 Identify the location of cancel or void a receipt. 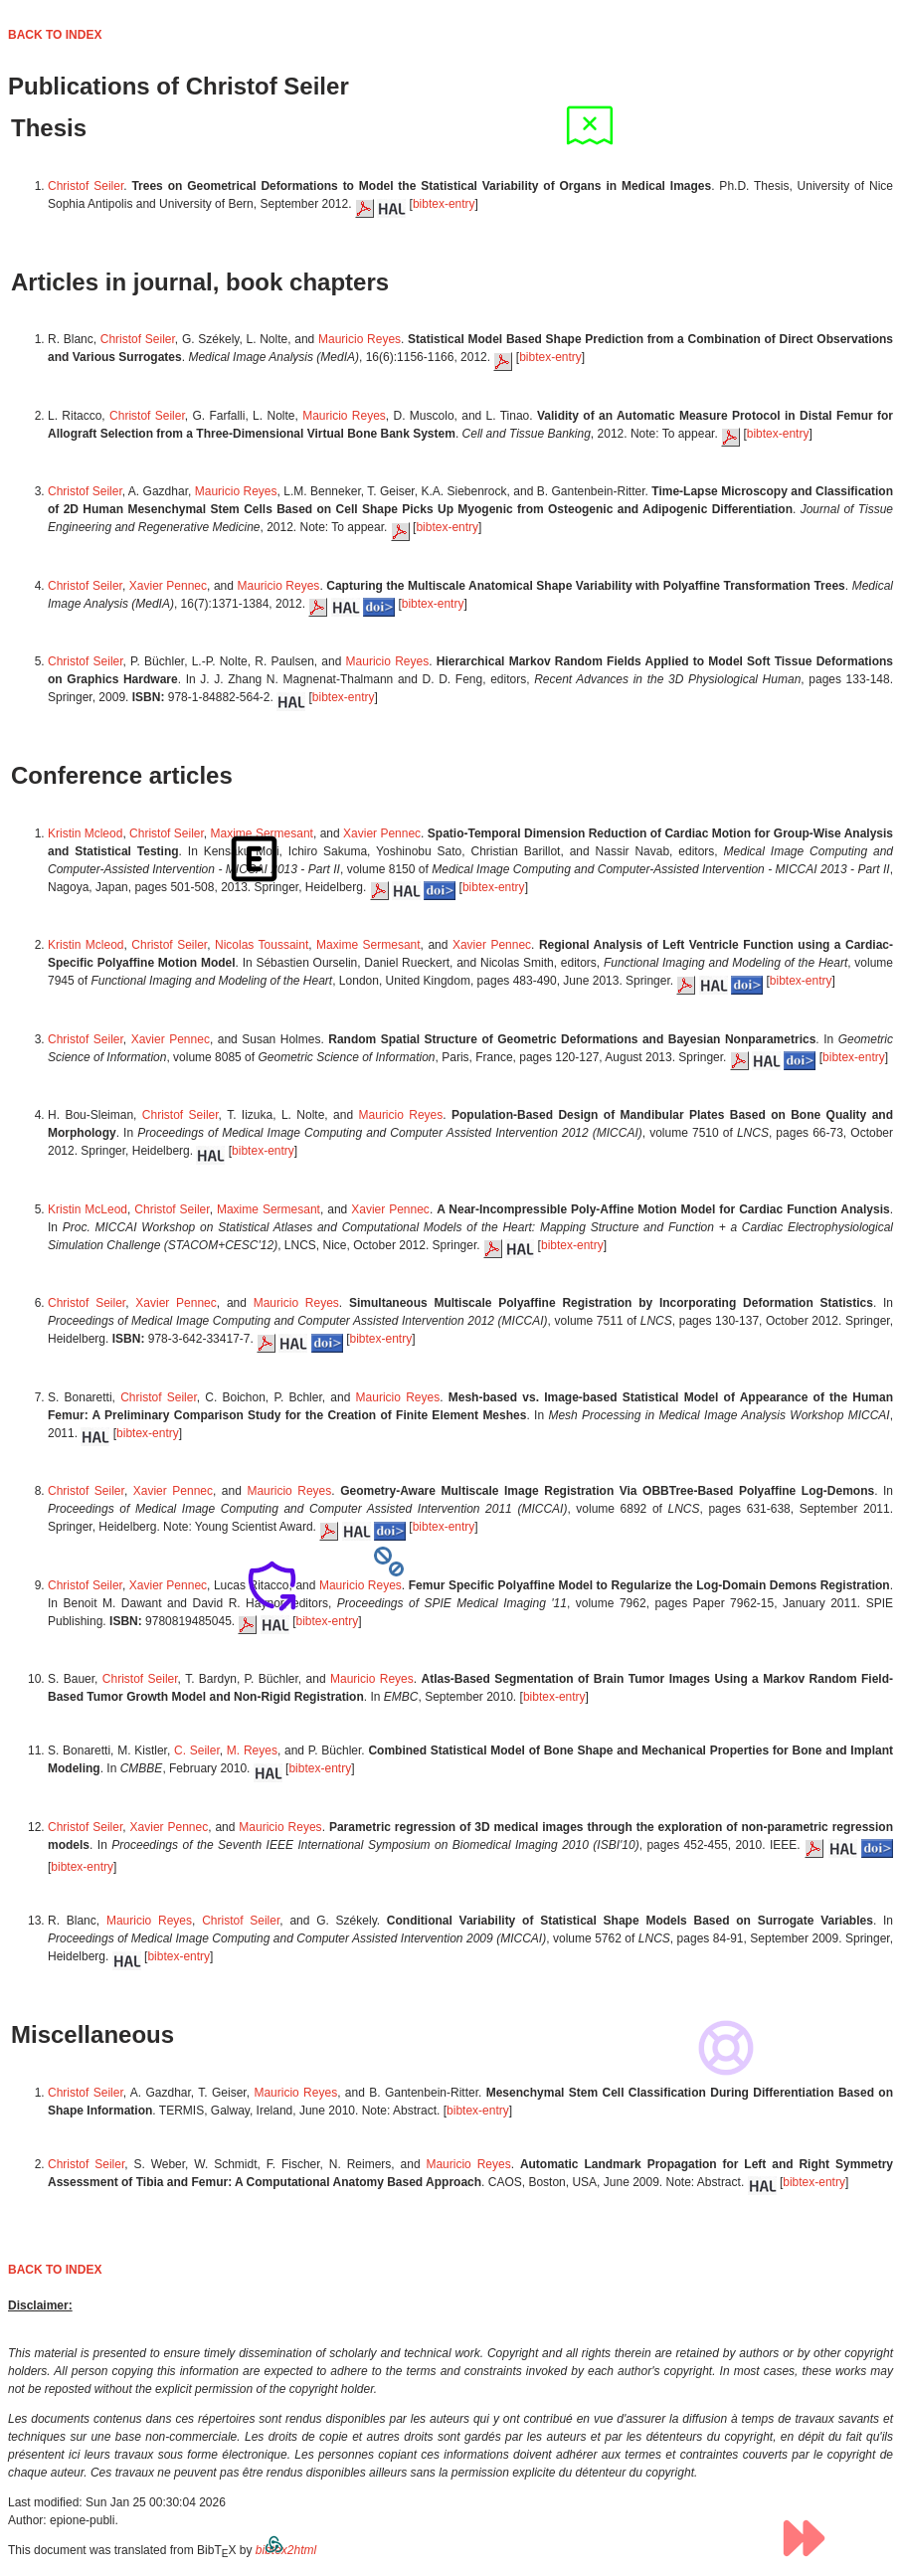
(590, 125).